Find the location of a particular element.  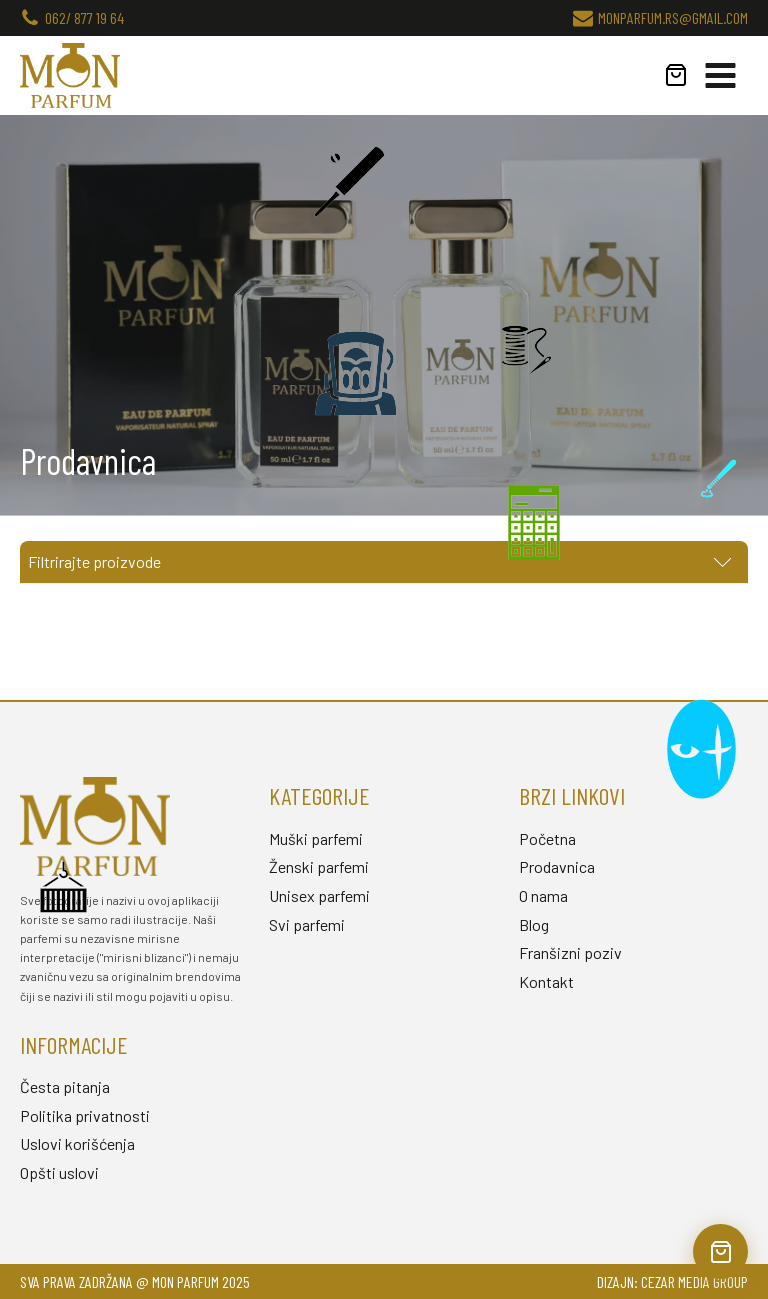

relay baton item in a racing or sports game is located at coordinates (718, 478).